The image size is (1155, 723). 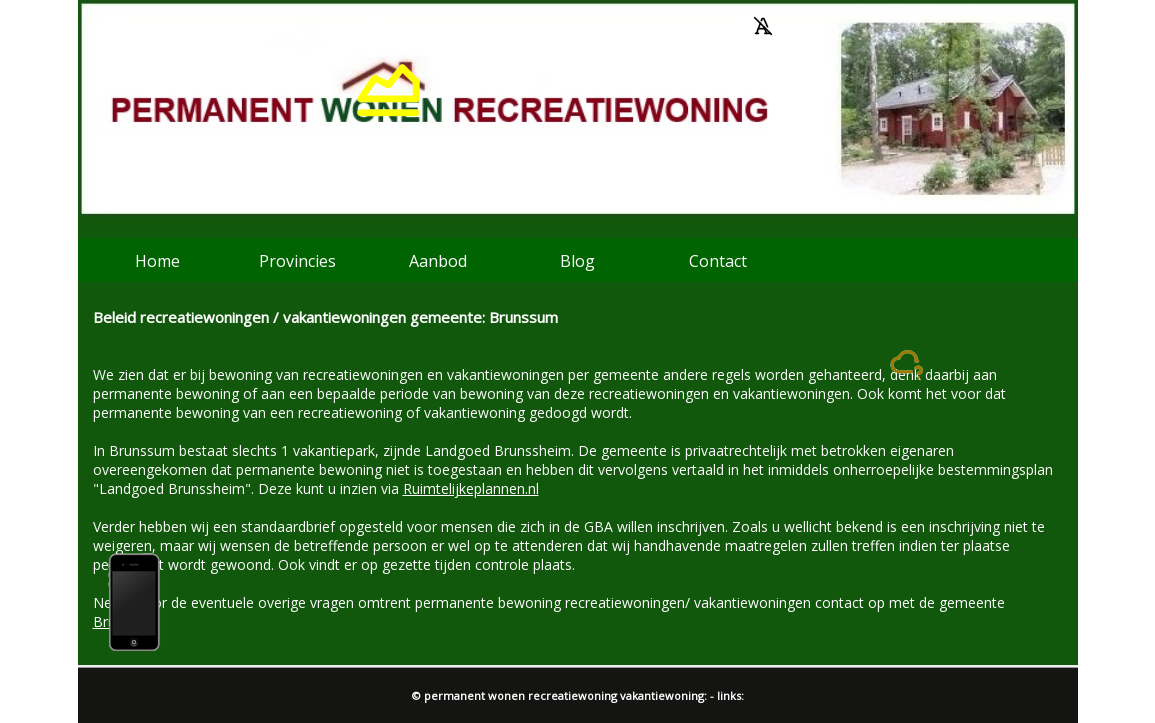 I want to click on cloud storage help or support, so click(x=907, y=362).